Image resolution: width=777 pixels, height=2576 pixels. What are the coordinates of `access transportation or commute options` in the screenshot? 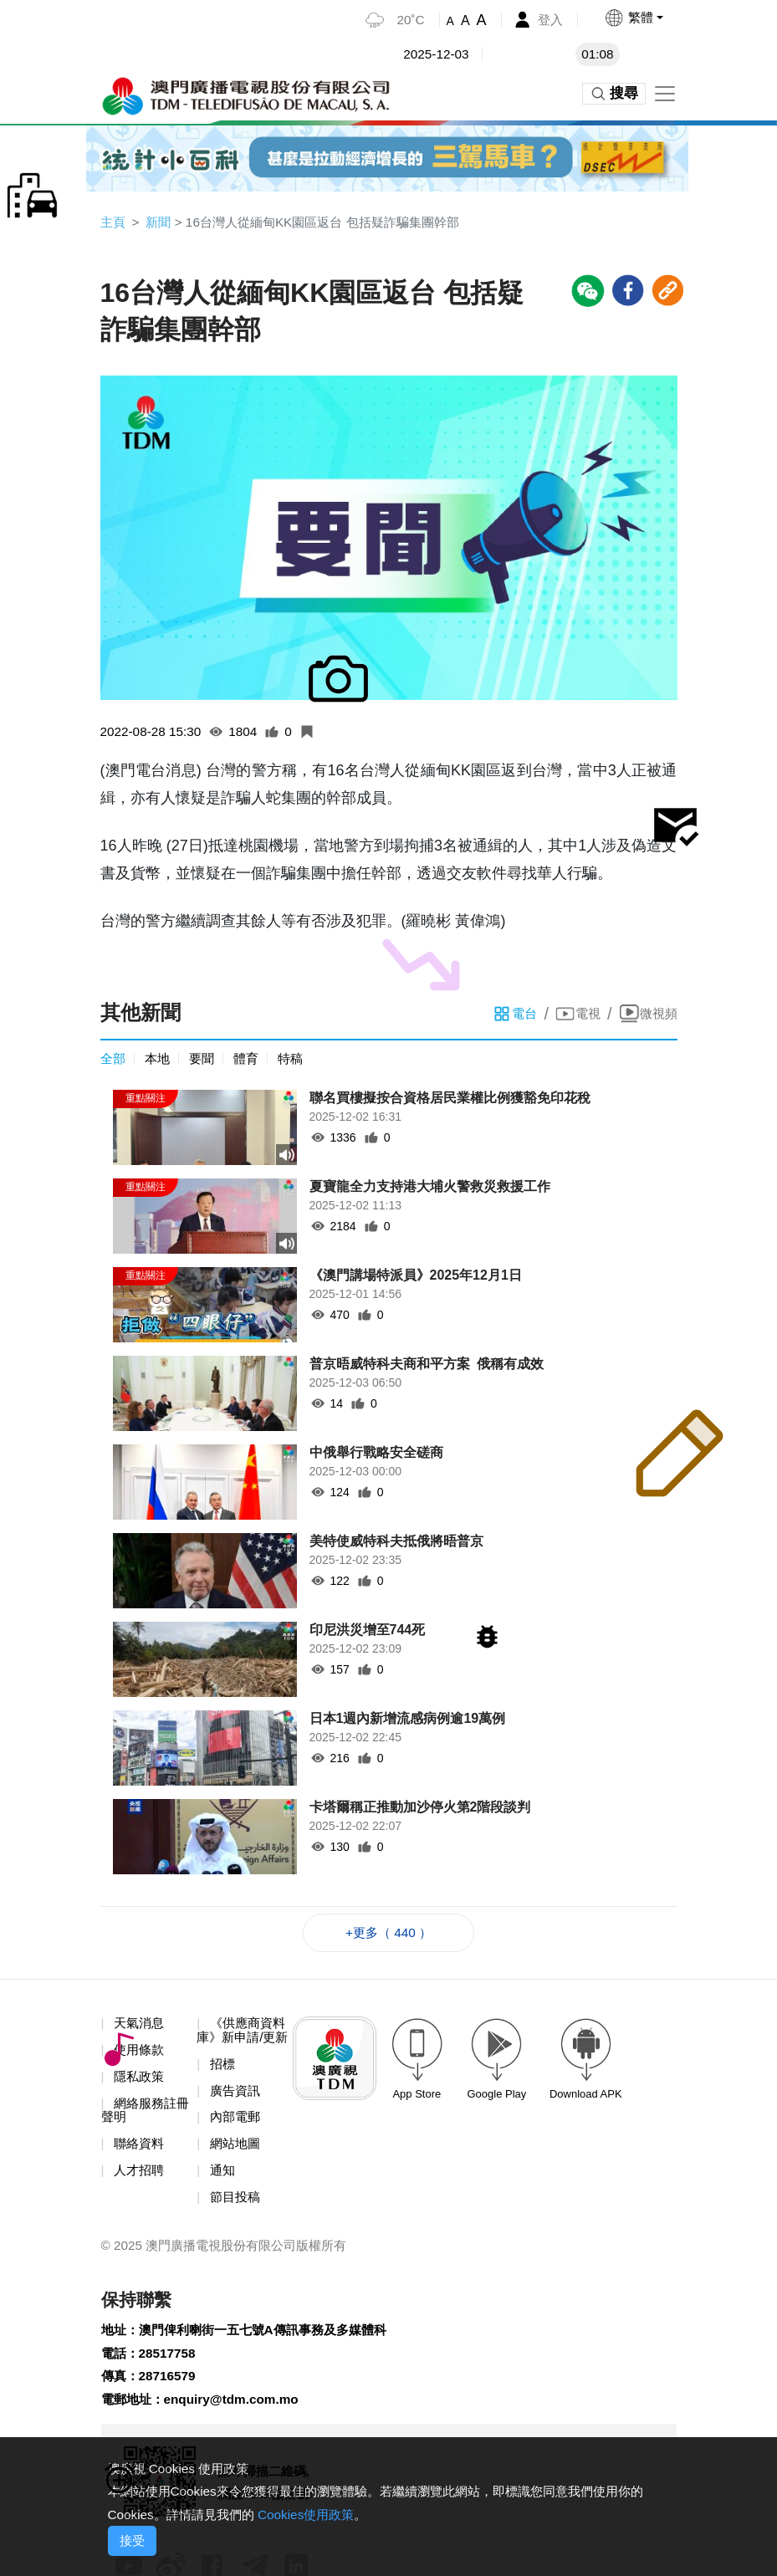 It's located at (32, 195).